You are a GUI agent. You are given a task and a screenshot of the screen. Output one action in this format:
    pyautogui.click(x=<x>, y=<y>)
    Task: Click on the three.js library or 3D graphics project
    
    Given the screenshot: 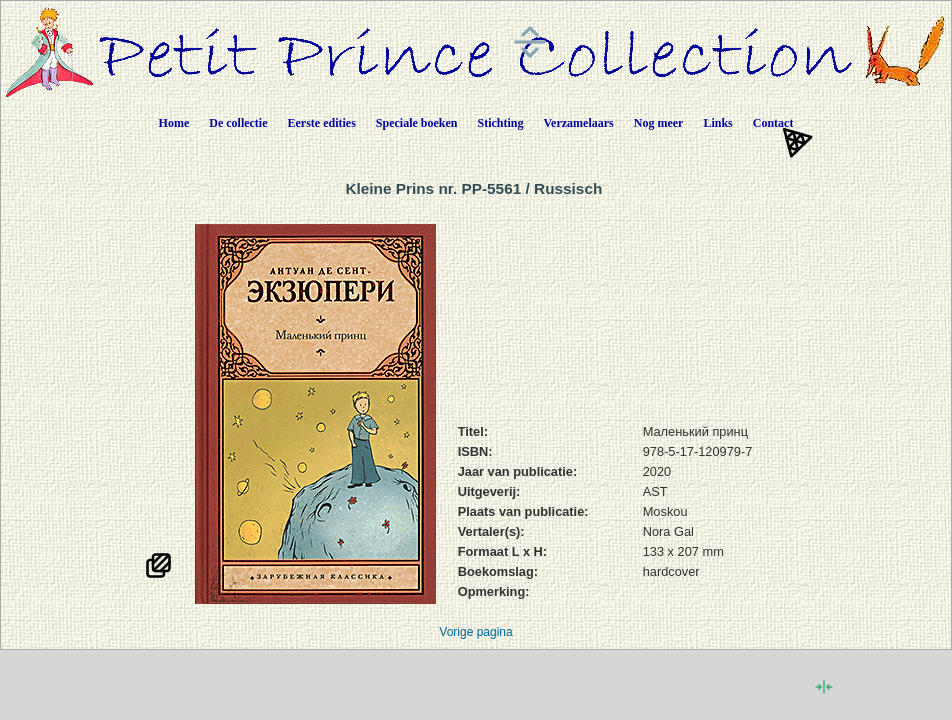 What is the action you would take?
    pyautogui.click(x=797, y=142)
    